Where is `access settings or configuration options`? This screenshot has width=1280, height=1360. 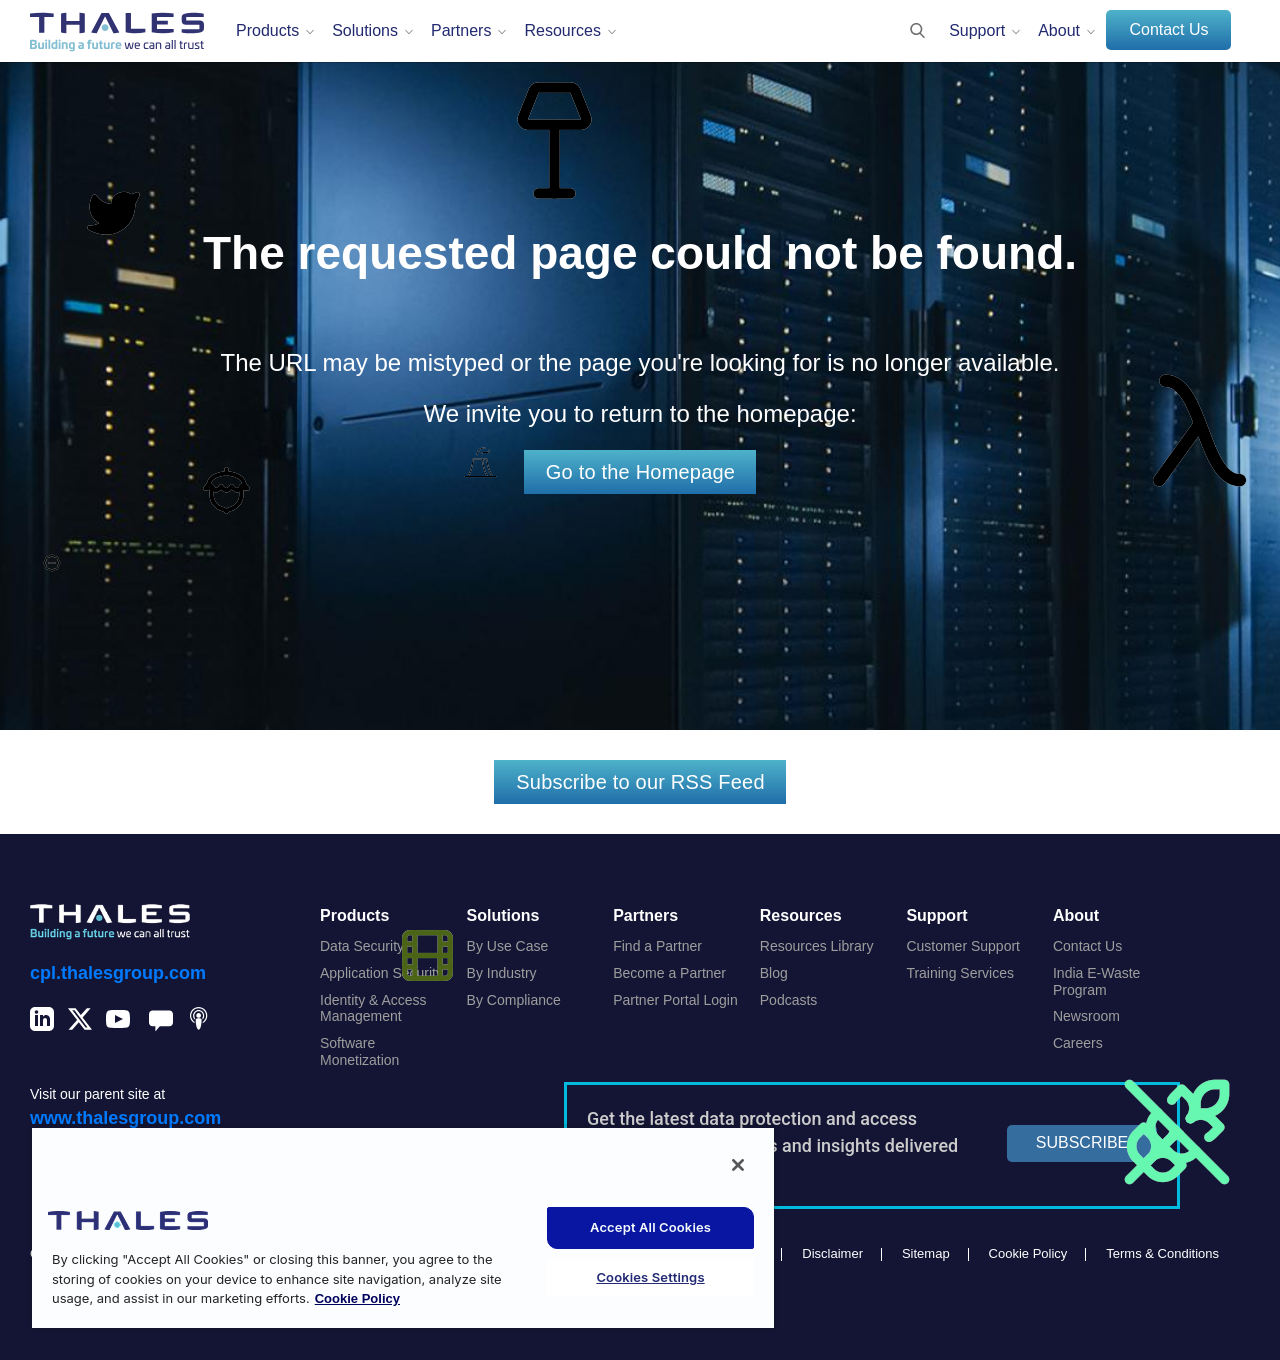 access settings or configuration options is located at coordinates (226, 490).